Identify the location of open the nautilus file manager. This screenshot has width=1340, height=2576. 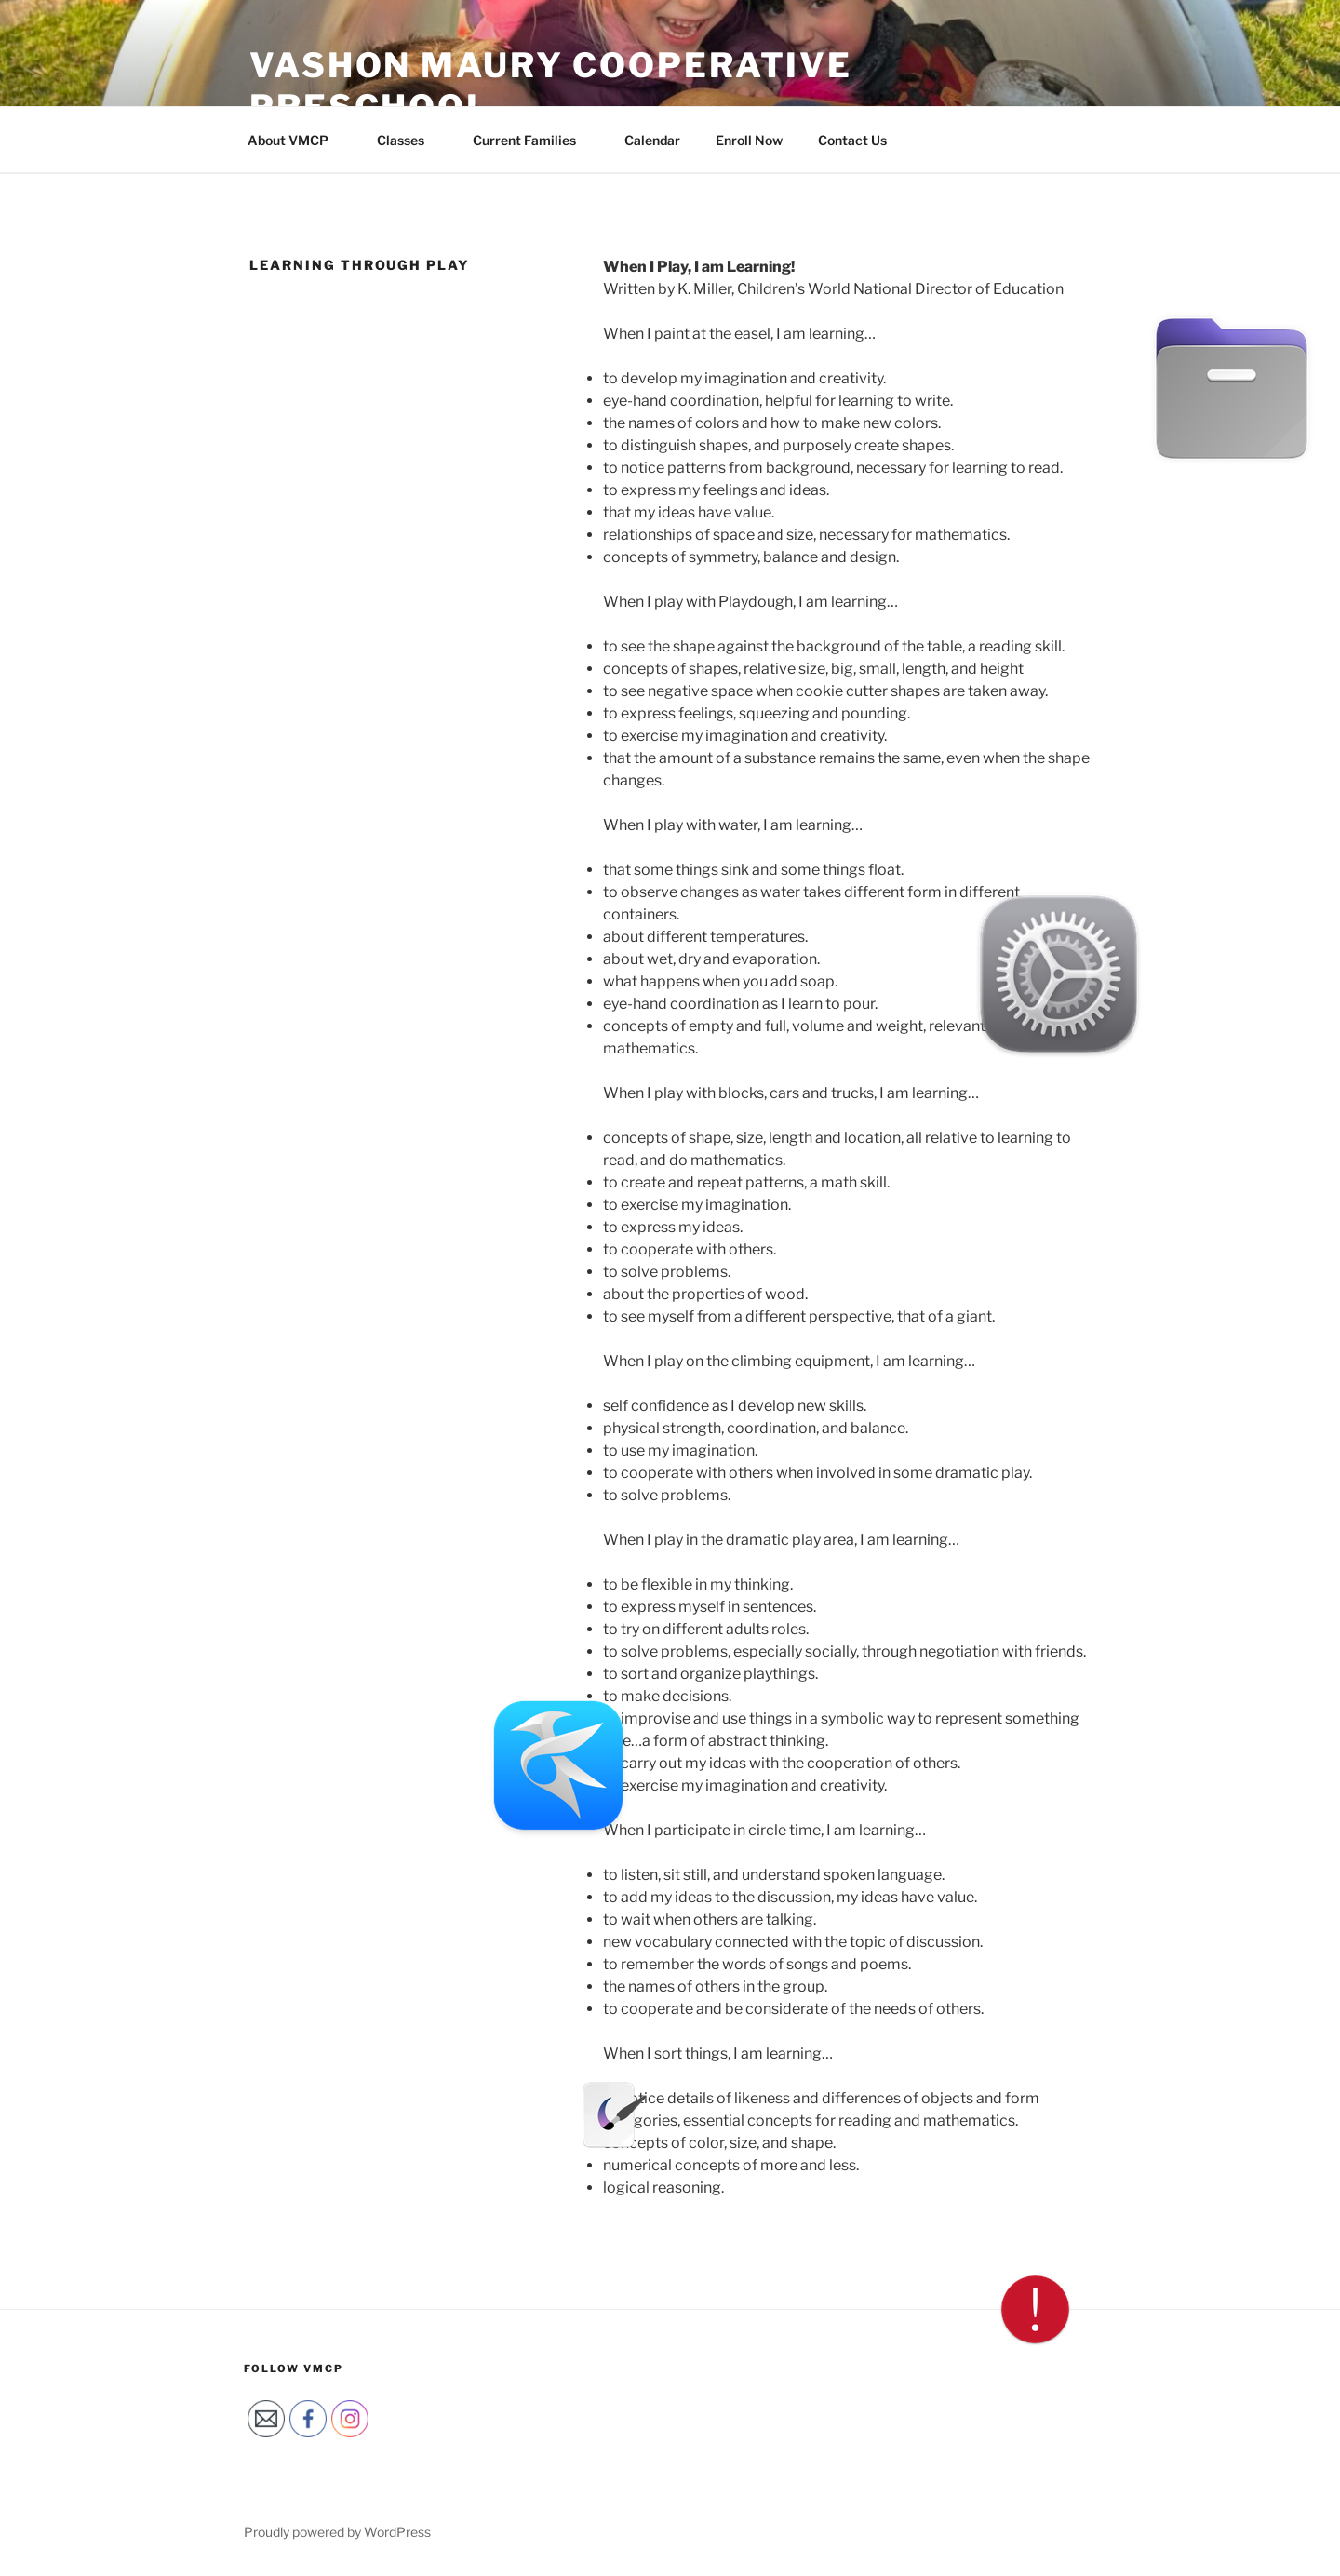
(1231, 388).